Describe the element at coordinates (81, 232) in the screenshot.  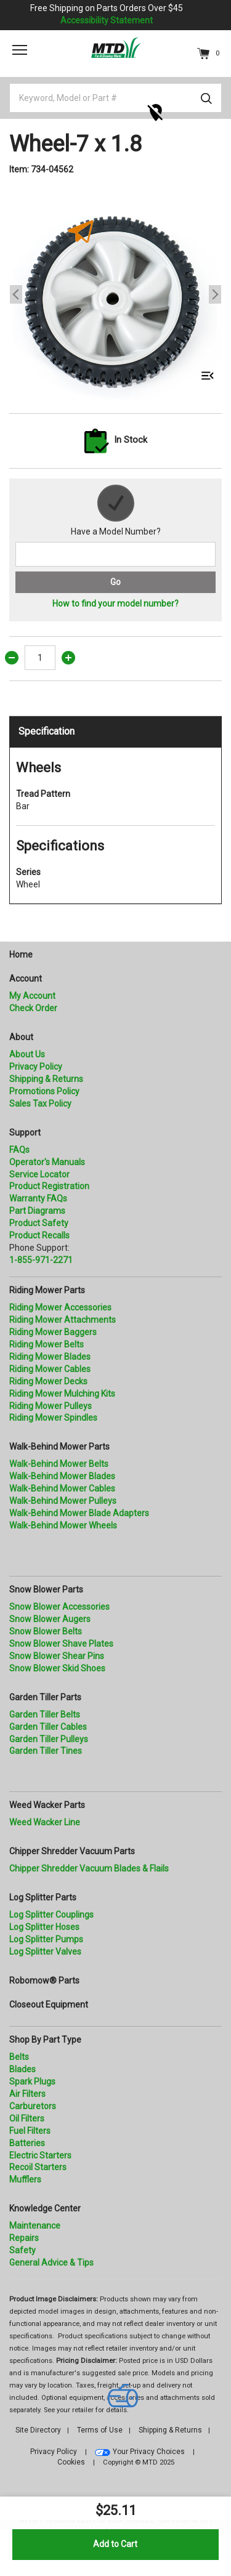
I see `open Telegram messaging app` at that location.